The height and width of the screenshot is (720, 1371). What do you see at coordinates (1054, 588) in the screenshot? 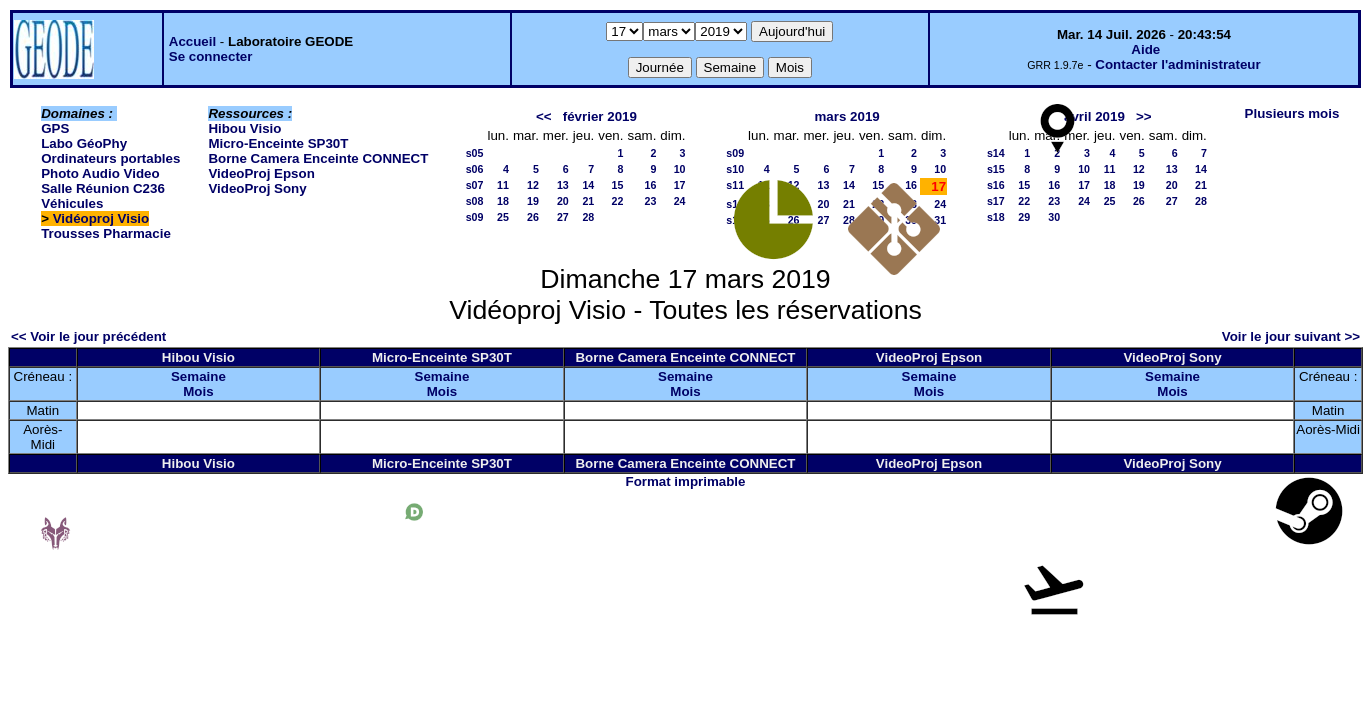
I see `view departing flights` at bounding box center [1054, 588].